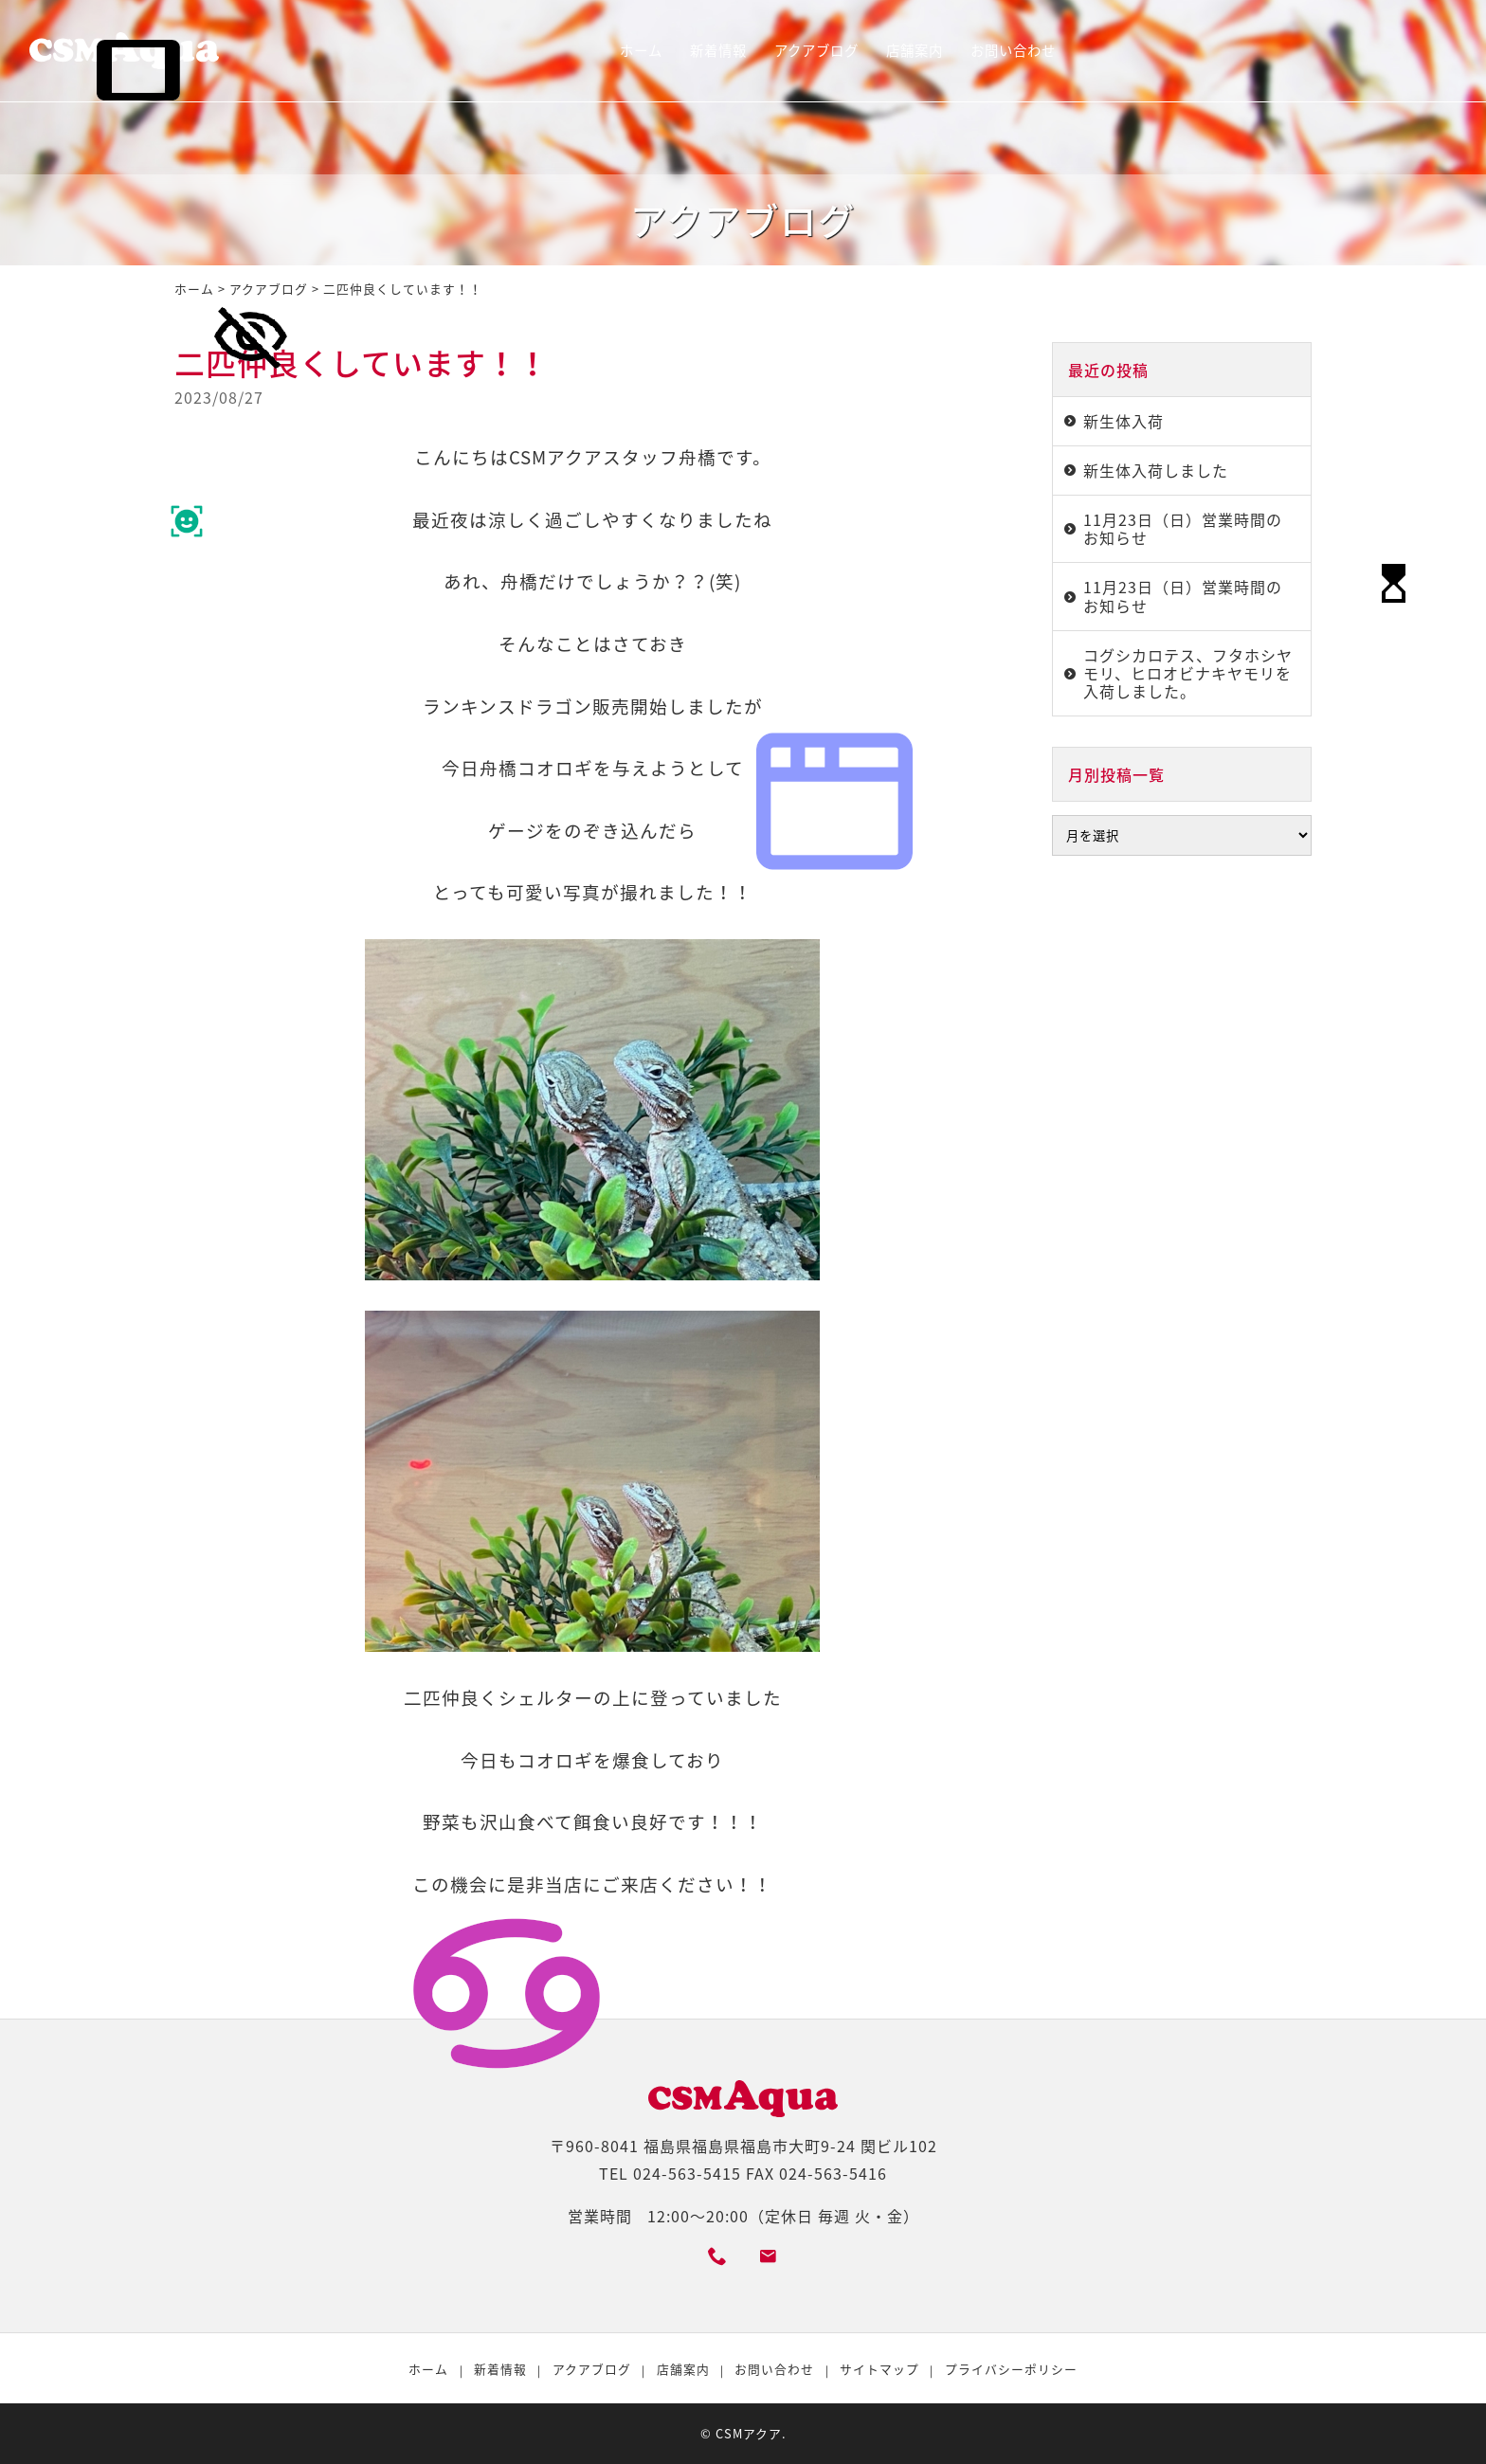 The height and width of the screenshot is (2464, 1486). What do you see at coordinates (250, 337) in the screenshot?
I see `hide password or sensitive content` at bounding box center [250, 337].